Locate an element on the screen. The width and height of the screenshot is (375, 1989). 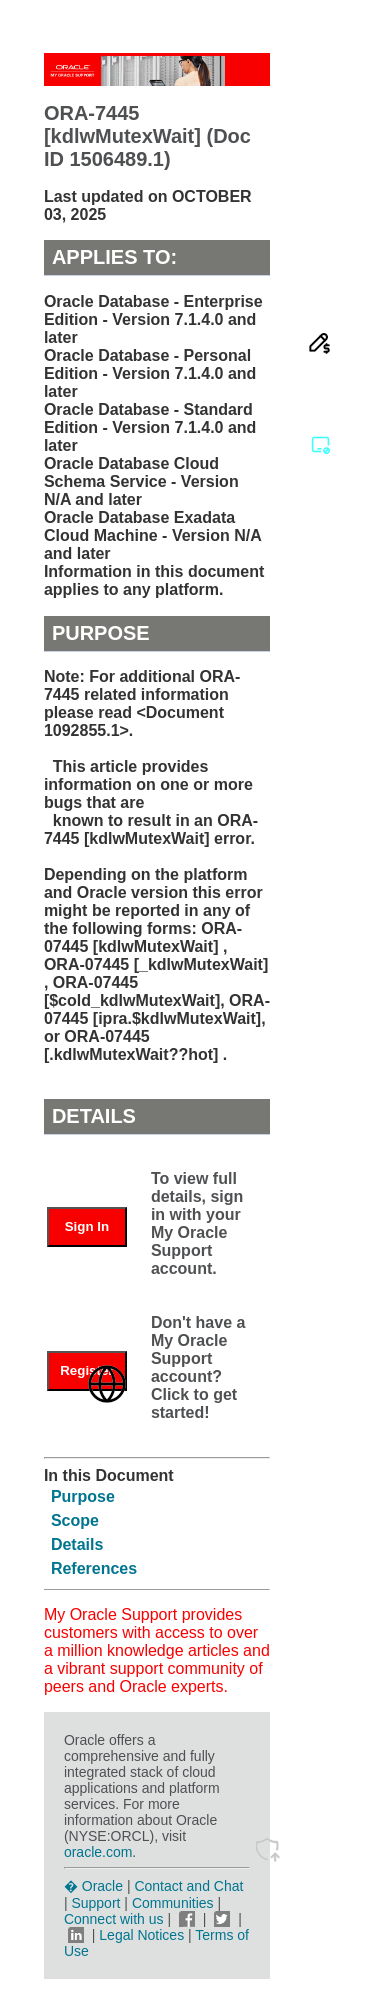
disconnect or remove iPad from horizontal display is located at coordinates (320, 444).